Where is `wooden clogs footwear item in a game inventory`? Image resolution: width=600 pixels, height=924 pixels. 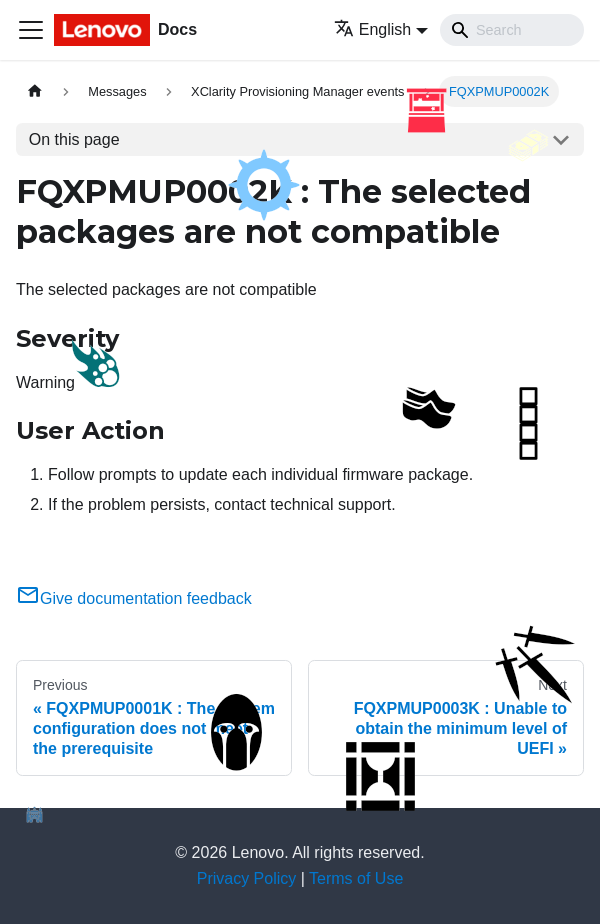
wooden clogs footwear item in a game inventory is located at coordinates (429, 408).